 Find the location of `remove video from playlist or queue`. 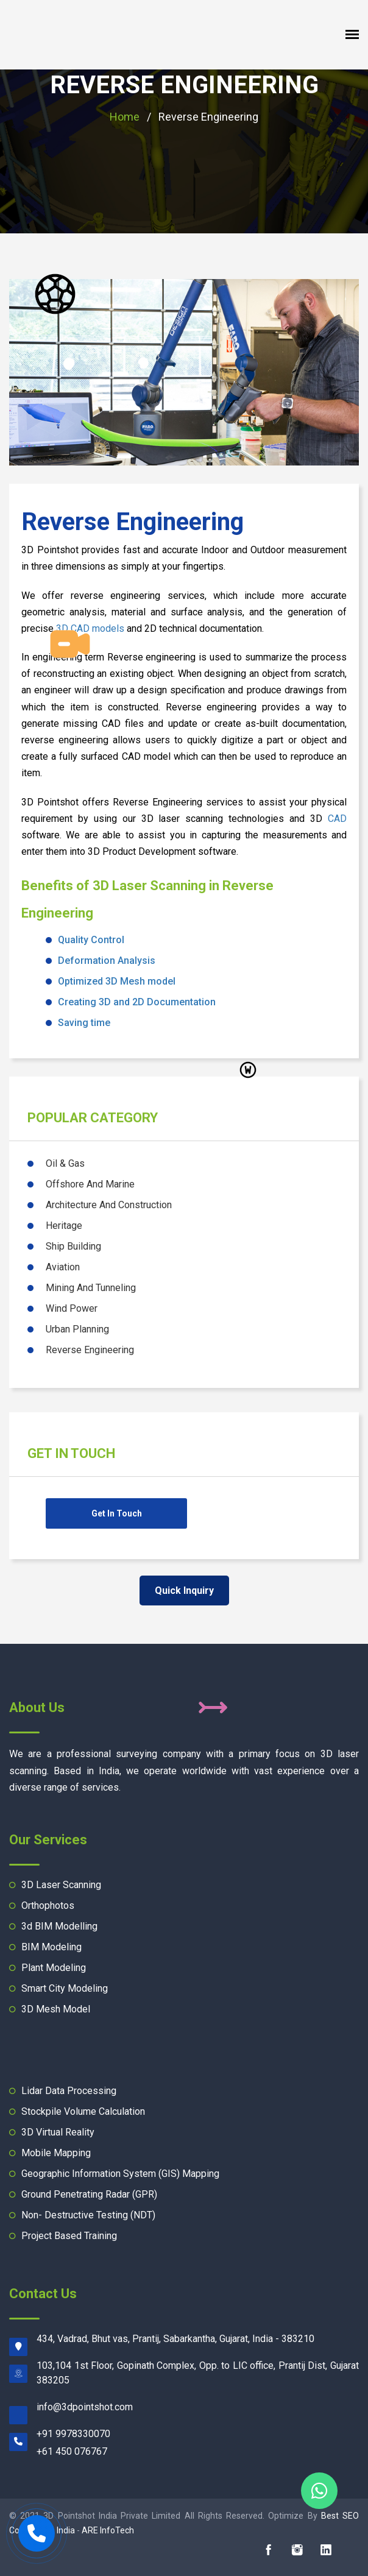

remove video from playlist or queue is located at coordinates (70, 644).